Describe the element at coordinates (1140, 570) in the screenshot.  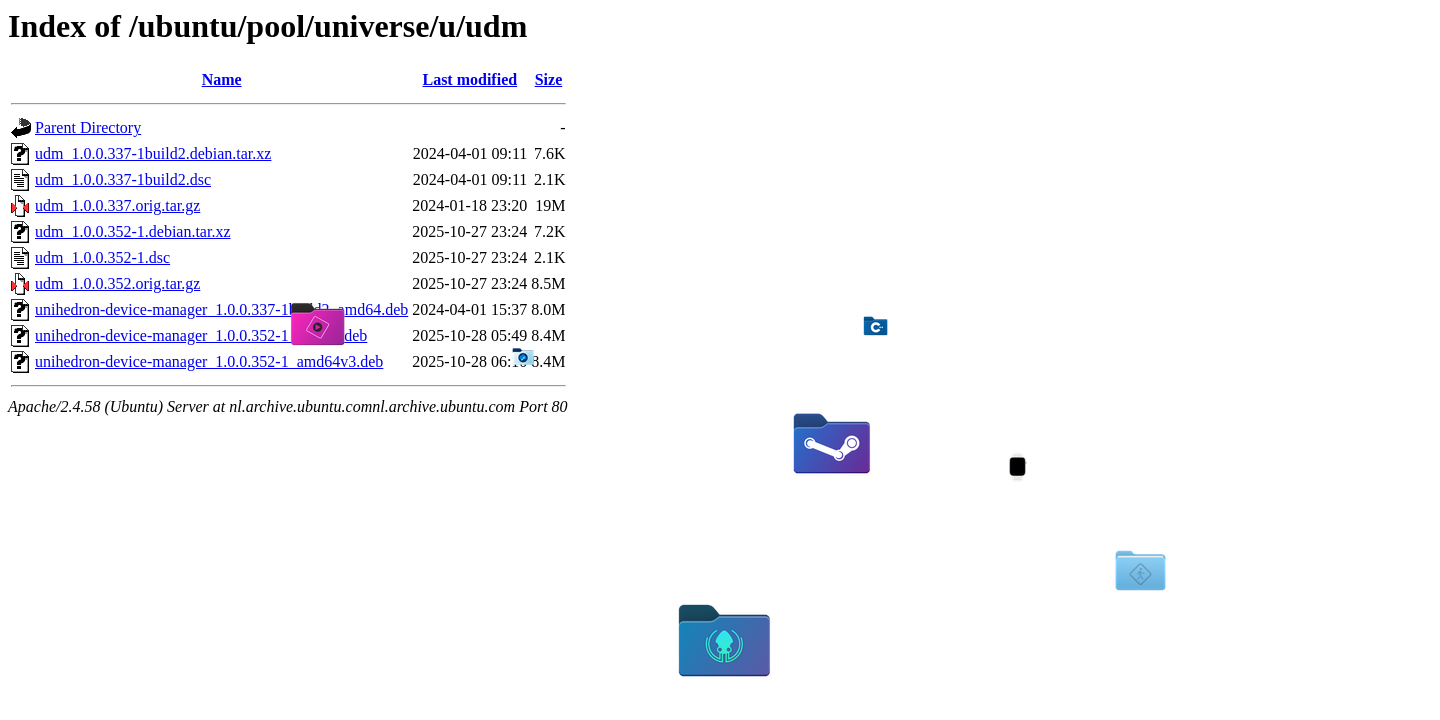
I see `access your public folder` at that location.